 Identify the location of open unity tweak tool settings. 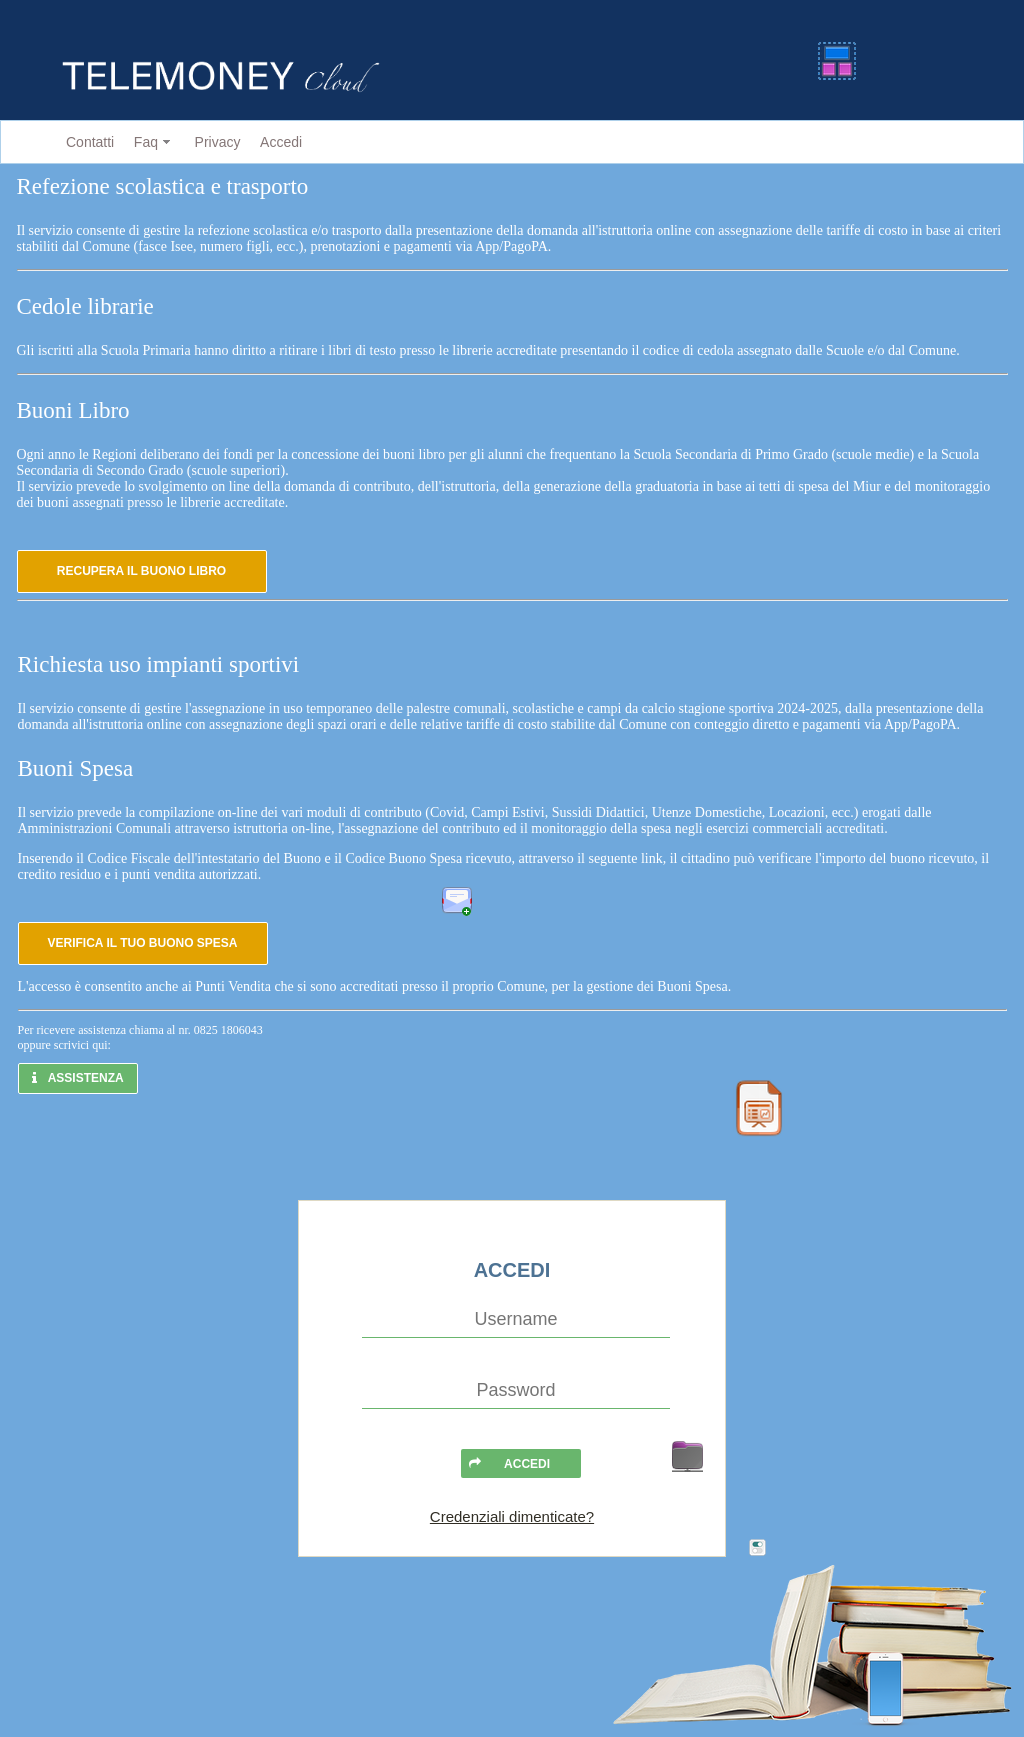
(757, 1547).